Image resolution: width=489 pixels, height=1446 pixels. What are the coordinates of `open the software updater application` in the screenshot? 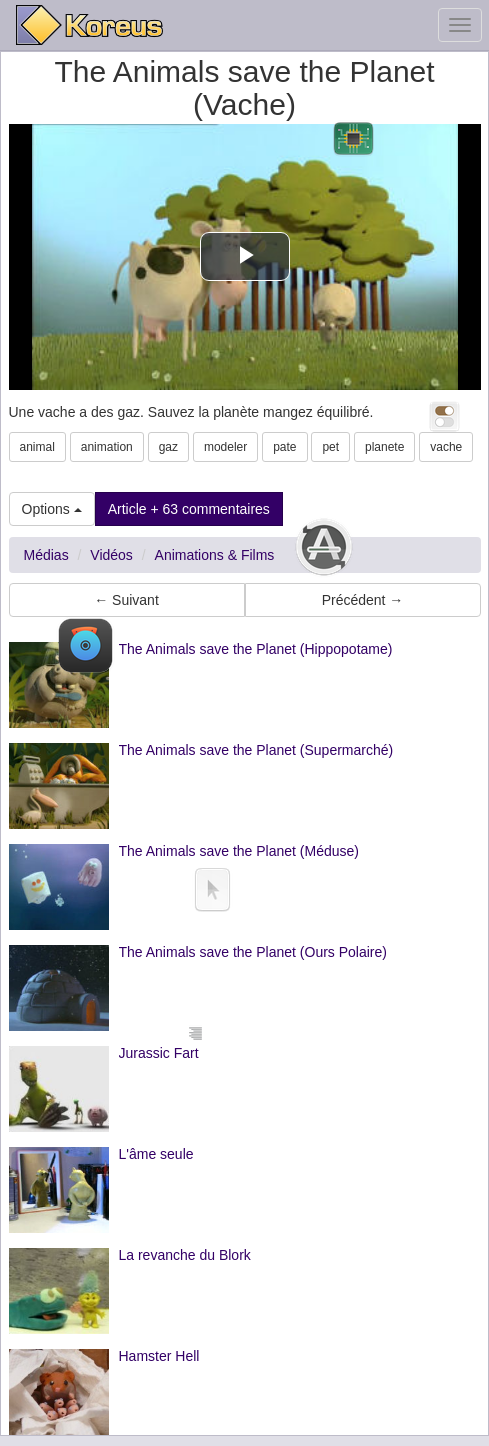 It's located at (324, 547).